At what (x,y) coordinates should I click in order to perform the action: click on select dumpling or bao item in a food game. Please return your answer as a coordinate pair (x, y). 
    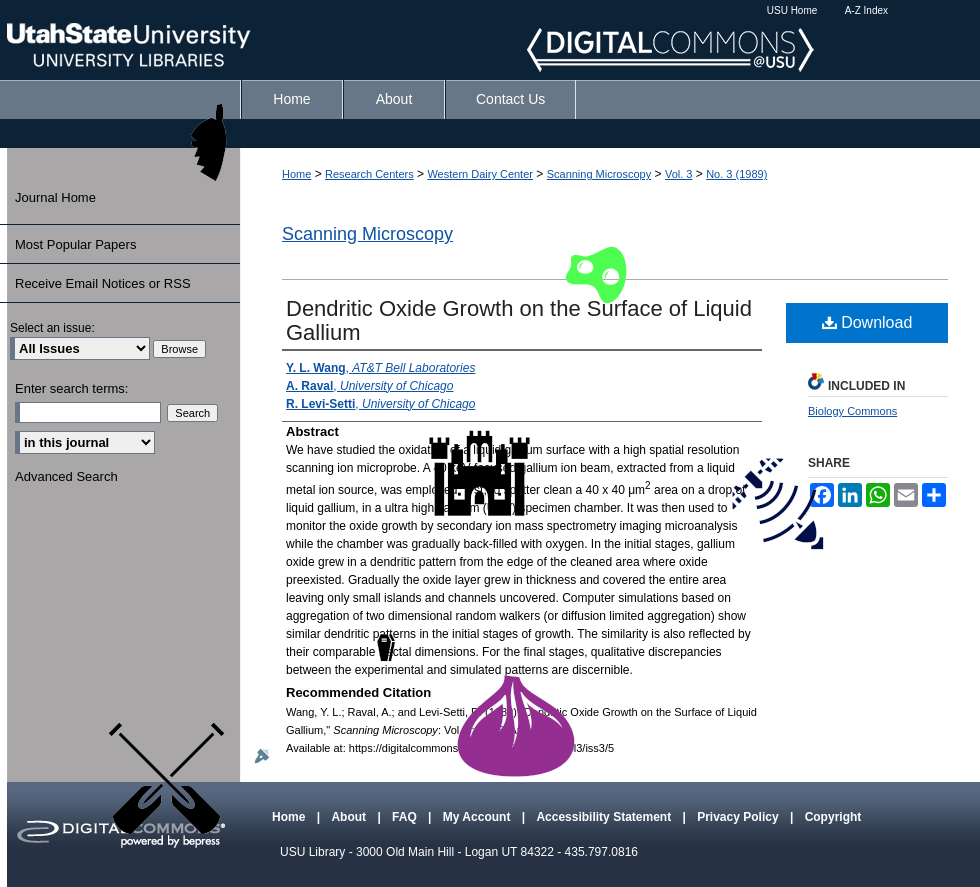
    Looking at the image, I should click on (516, 726).